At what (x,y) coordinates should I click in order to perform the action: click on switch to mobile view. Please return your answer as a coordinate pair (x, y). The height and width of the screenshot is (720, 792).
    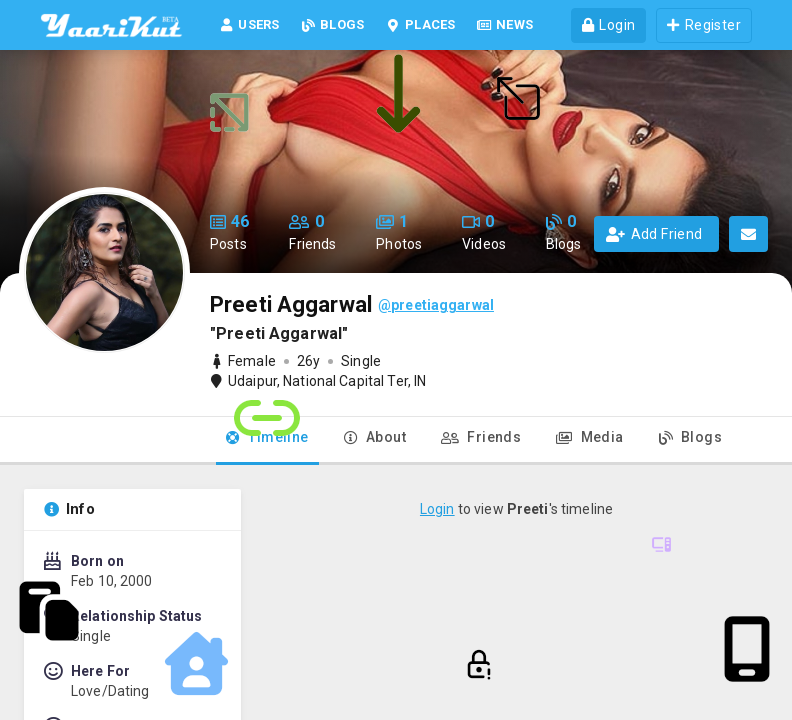
    Looking at the image, I should click on (747, 649).